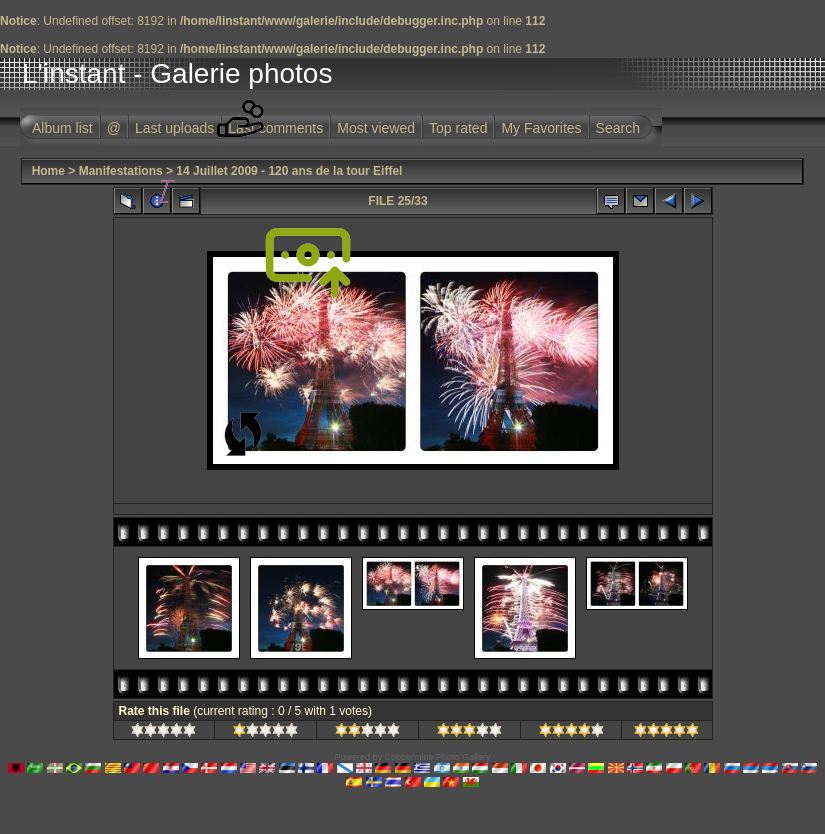 This screenshot has height=834, width=825. What do you see at coordinates (242, 120) in the screenshot?
I see `make a payment or donation` at bounding box center [242, 120].